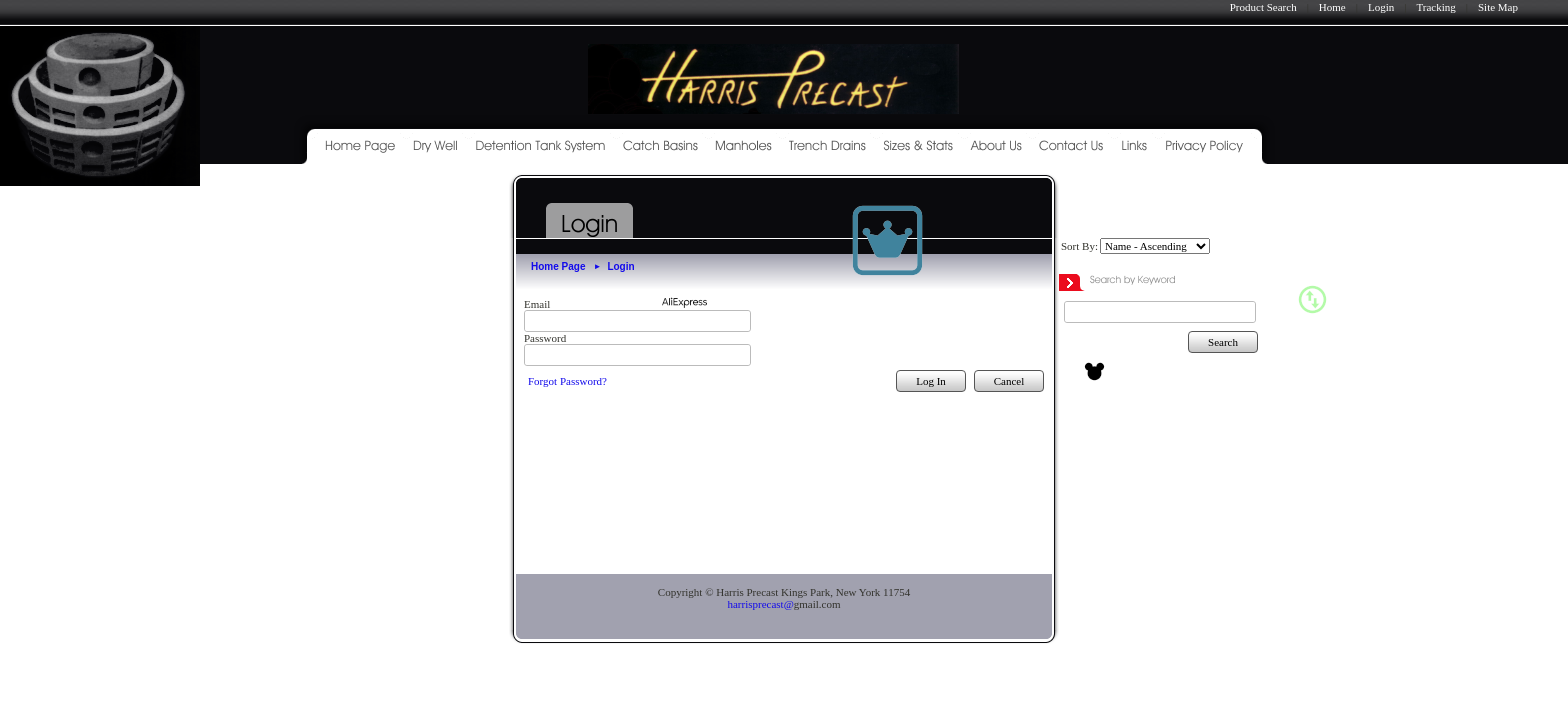 The width and height of the screenshot is (1568, 720). What do you see at coordinates (1312, 299) in the screenshot?
I see `swap or exchange currency` at bounding box center [1312, 299].